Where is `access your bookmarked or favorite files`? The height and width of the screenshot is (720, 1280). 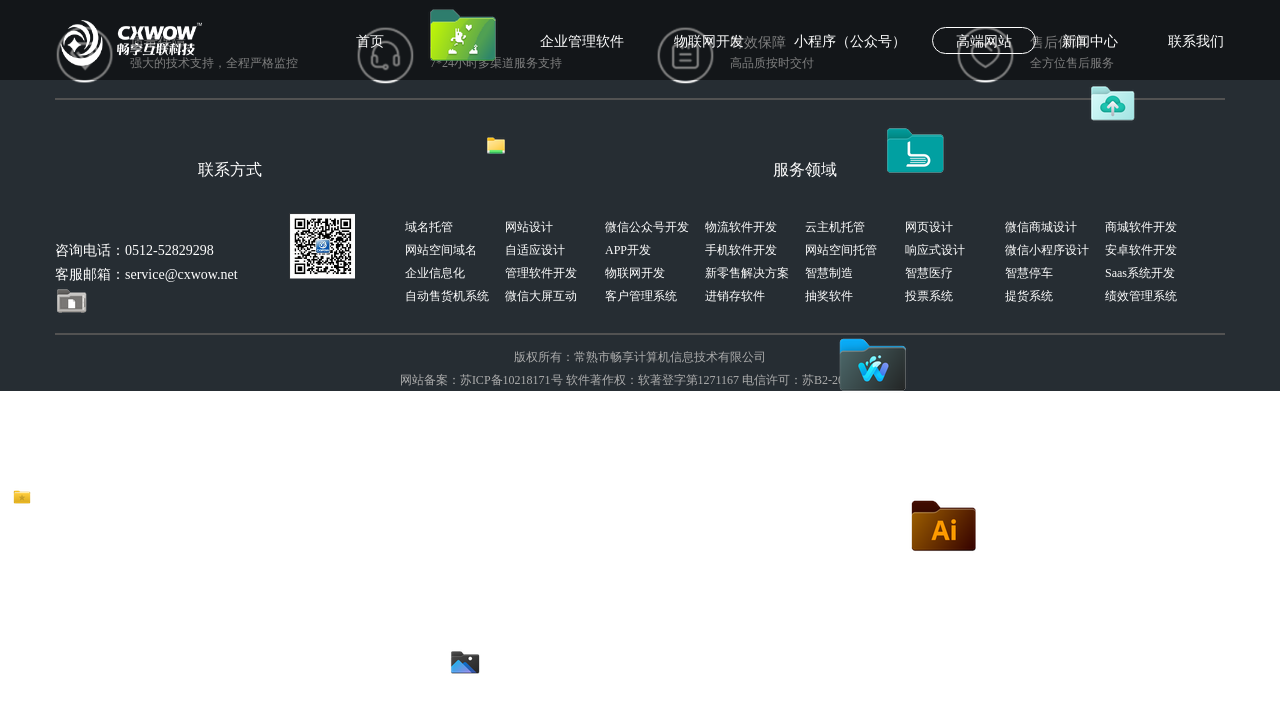 access your bookmarked or favorite files is located at coordinates (22, 497).